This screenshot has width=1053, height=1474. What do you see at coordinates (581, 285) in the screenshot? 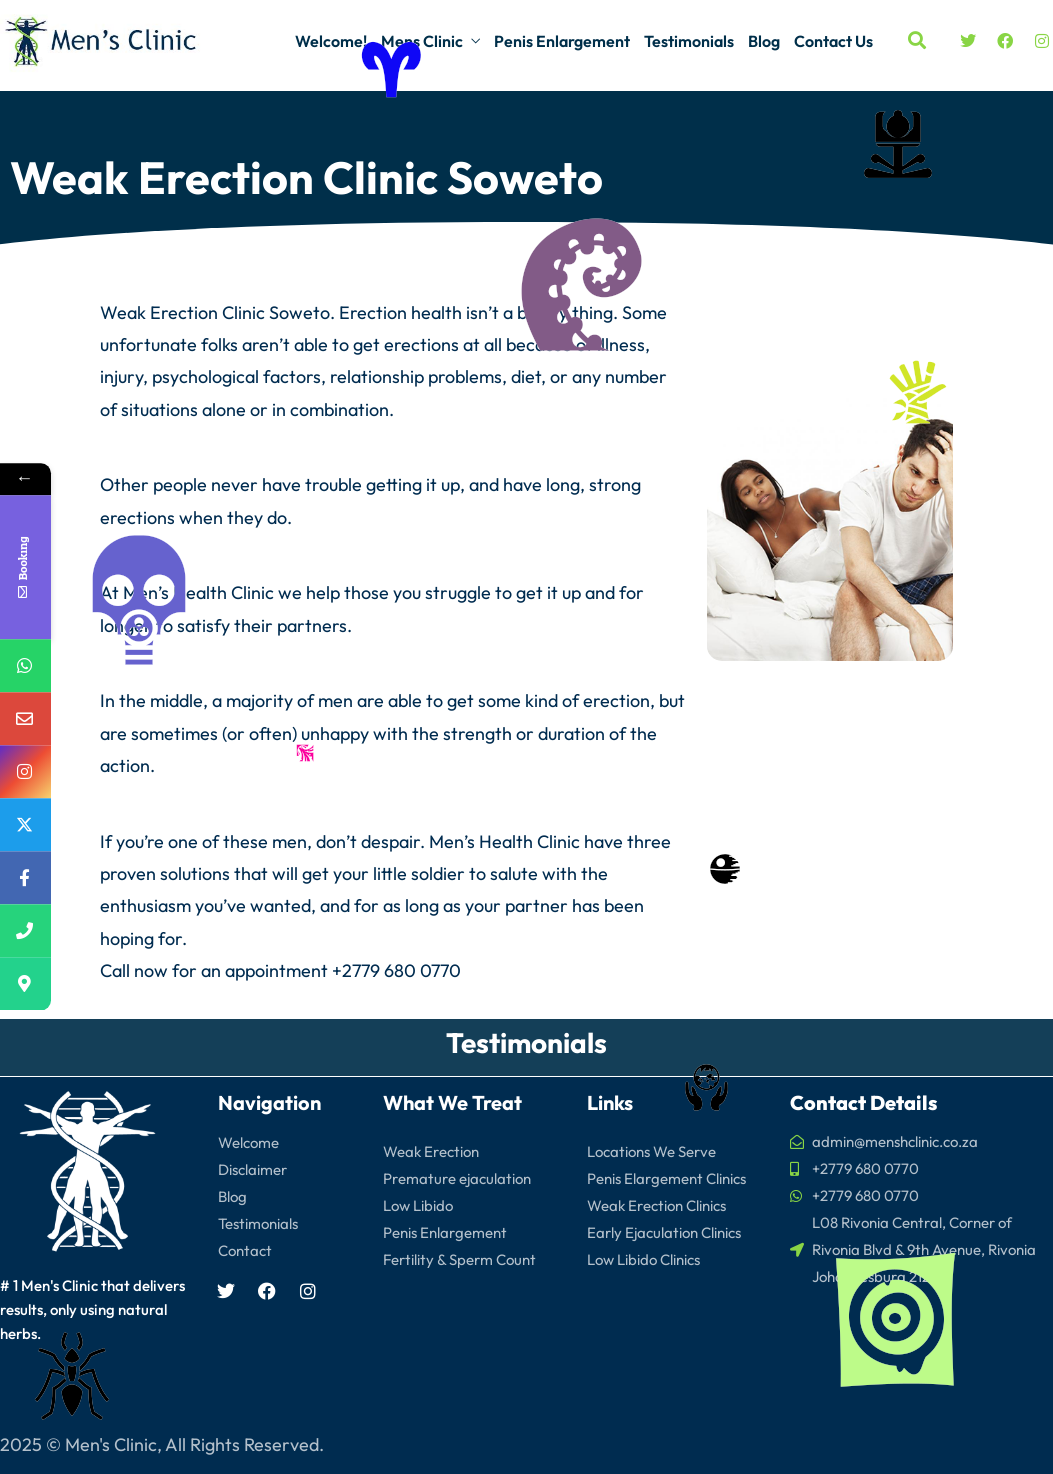
I see `indicates a sea creature or ocean-themed game element` at bounding box center [581, 285].